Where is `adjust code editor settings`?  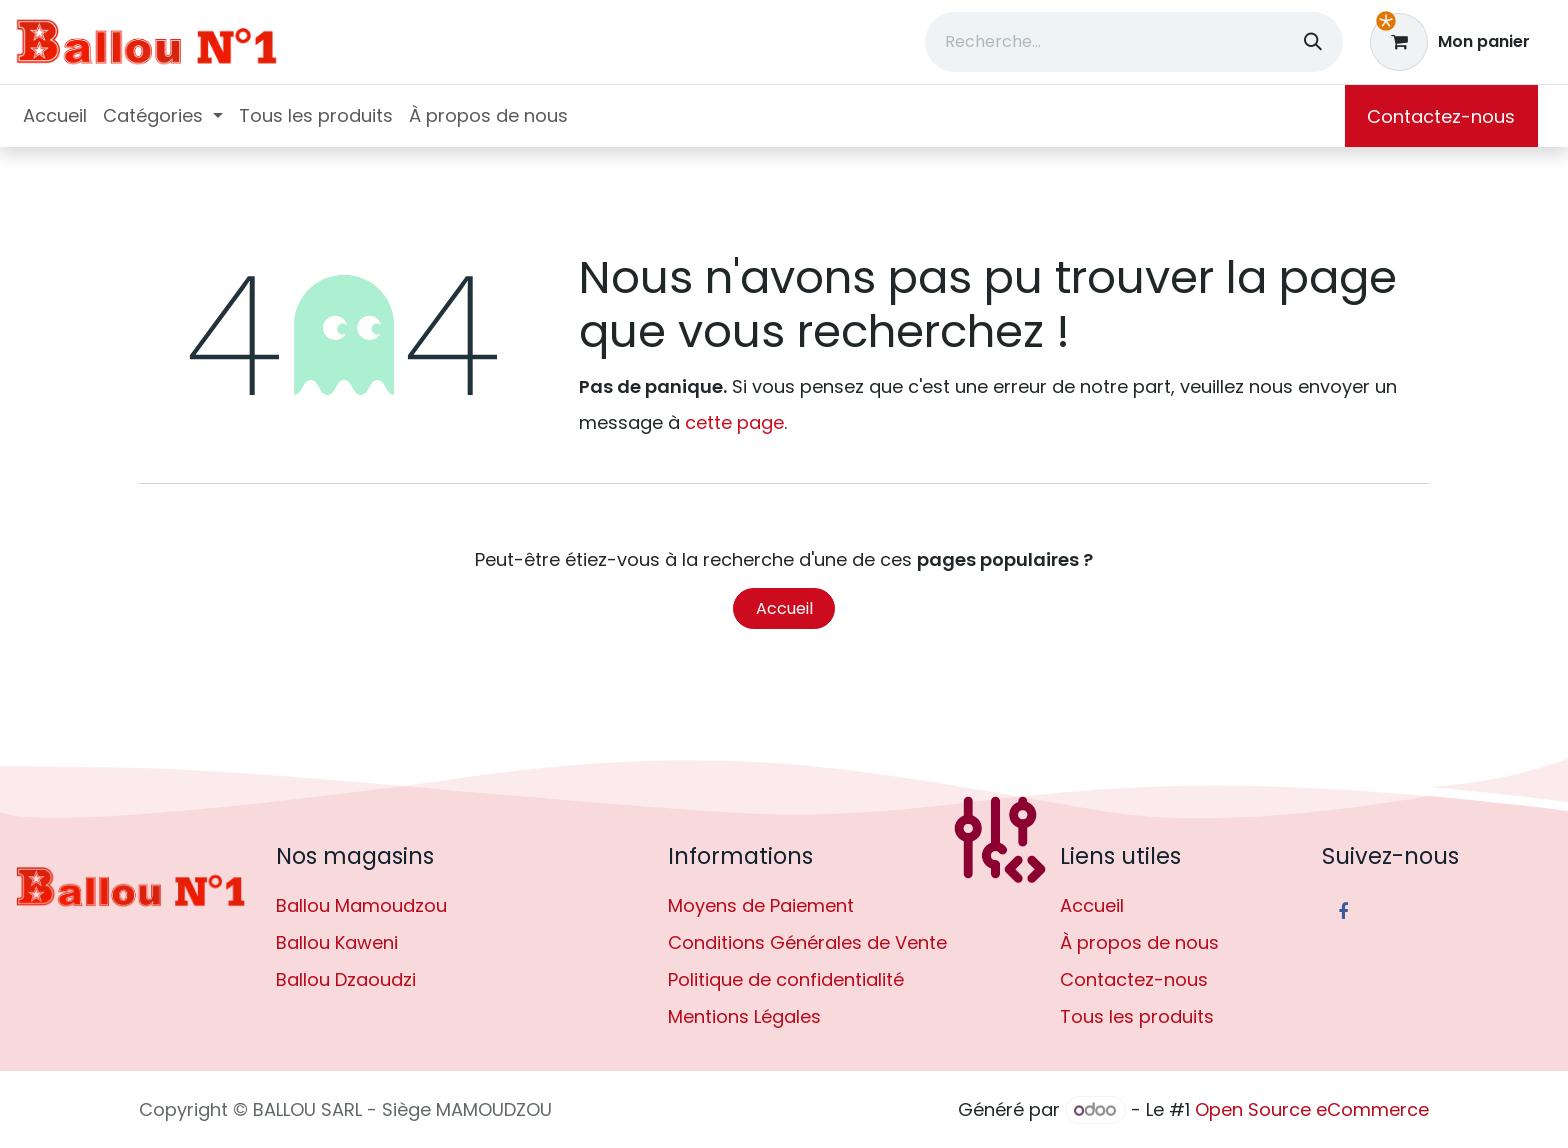 adjust code editor settings is located at coordinates (995, 837).